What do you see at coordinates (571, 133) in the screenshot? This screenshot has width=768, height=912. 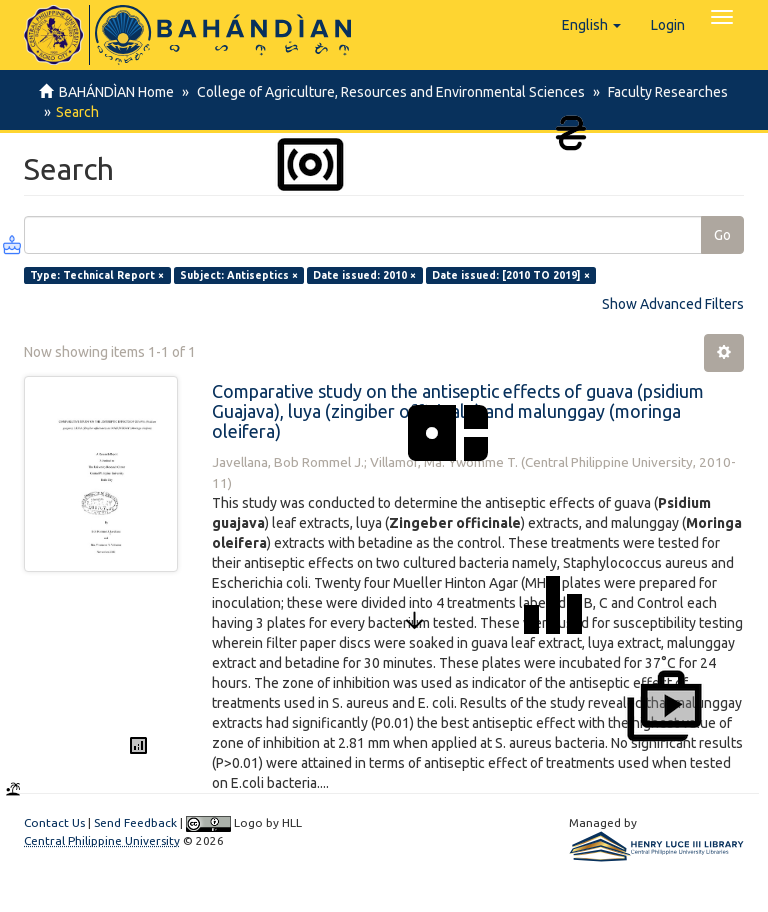 I see `indicates Ukrainian hryvnia currency` at bounding box center [571, 133].